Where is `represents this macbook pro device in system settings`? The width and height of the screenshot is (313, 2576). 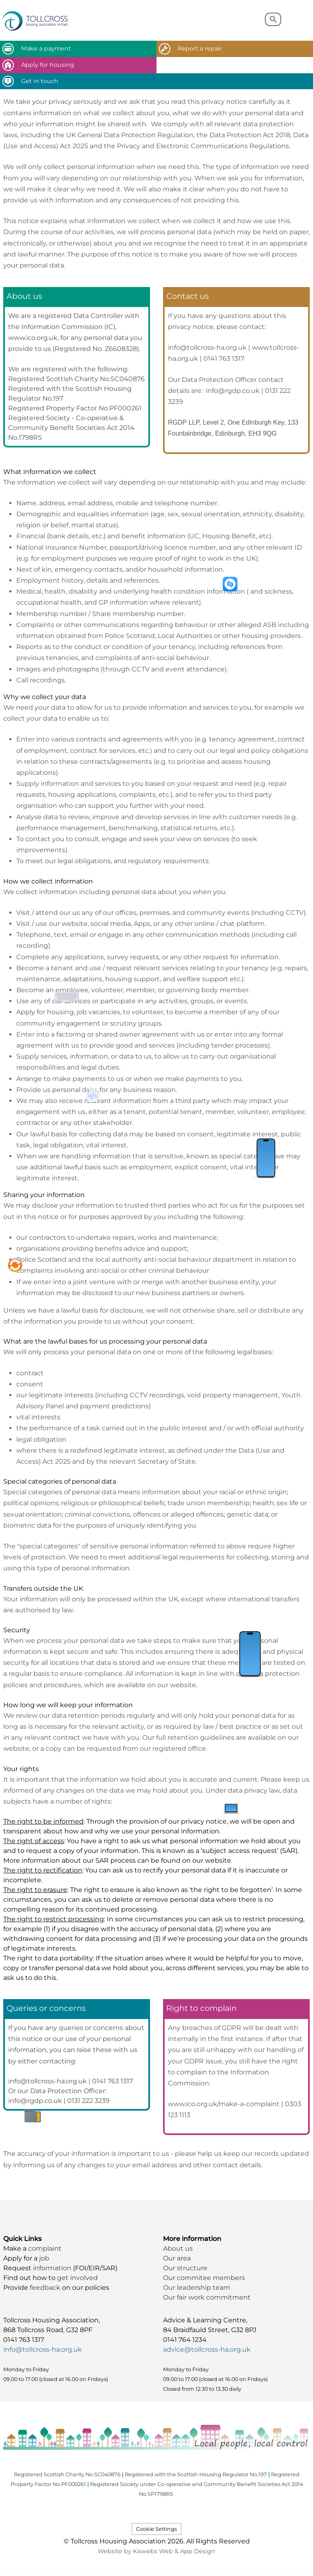
represents this macbook pro device in system settings is located at coordinates (231, 1808).